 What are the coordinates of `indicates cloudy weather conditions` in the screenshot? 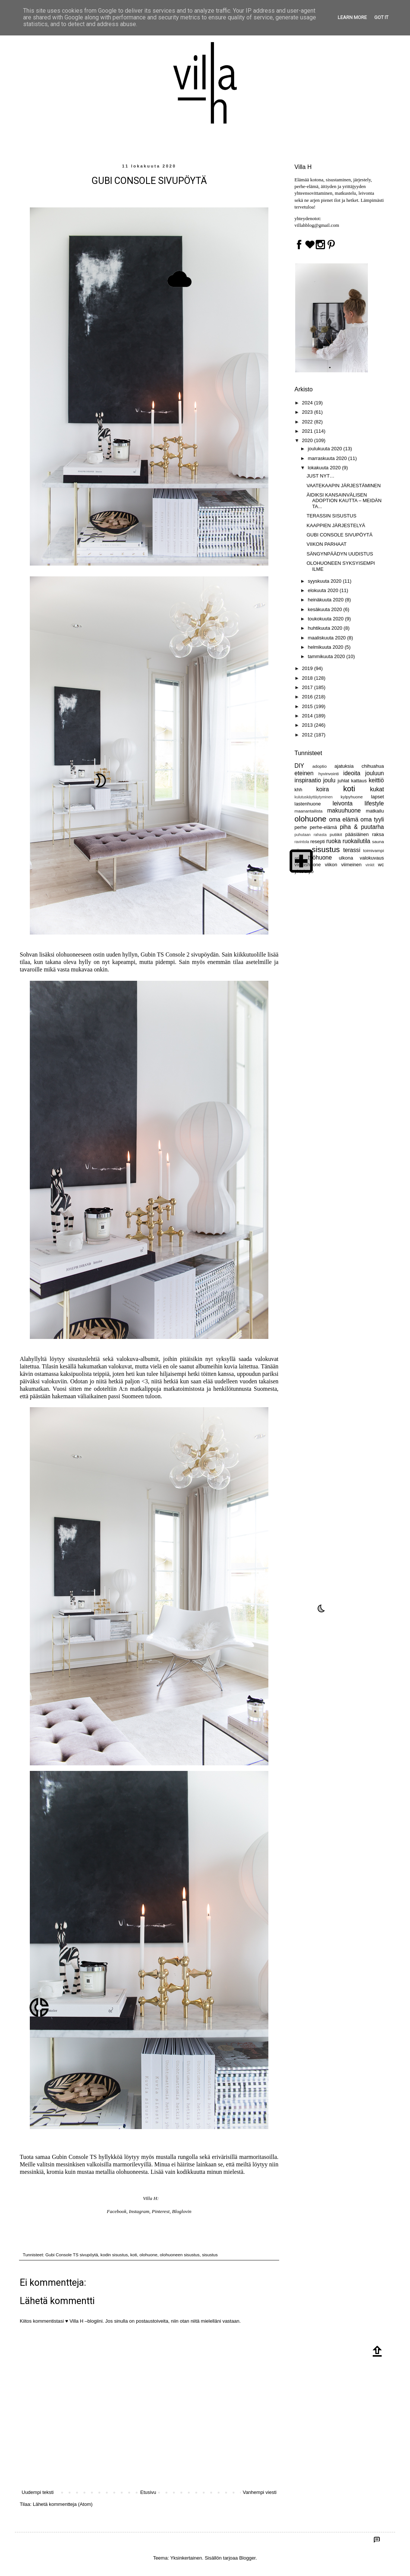 It's located at (179, 279).